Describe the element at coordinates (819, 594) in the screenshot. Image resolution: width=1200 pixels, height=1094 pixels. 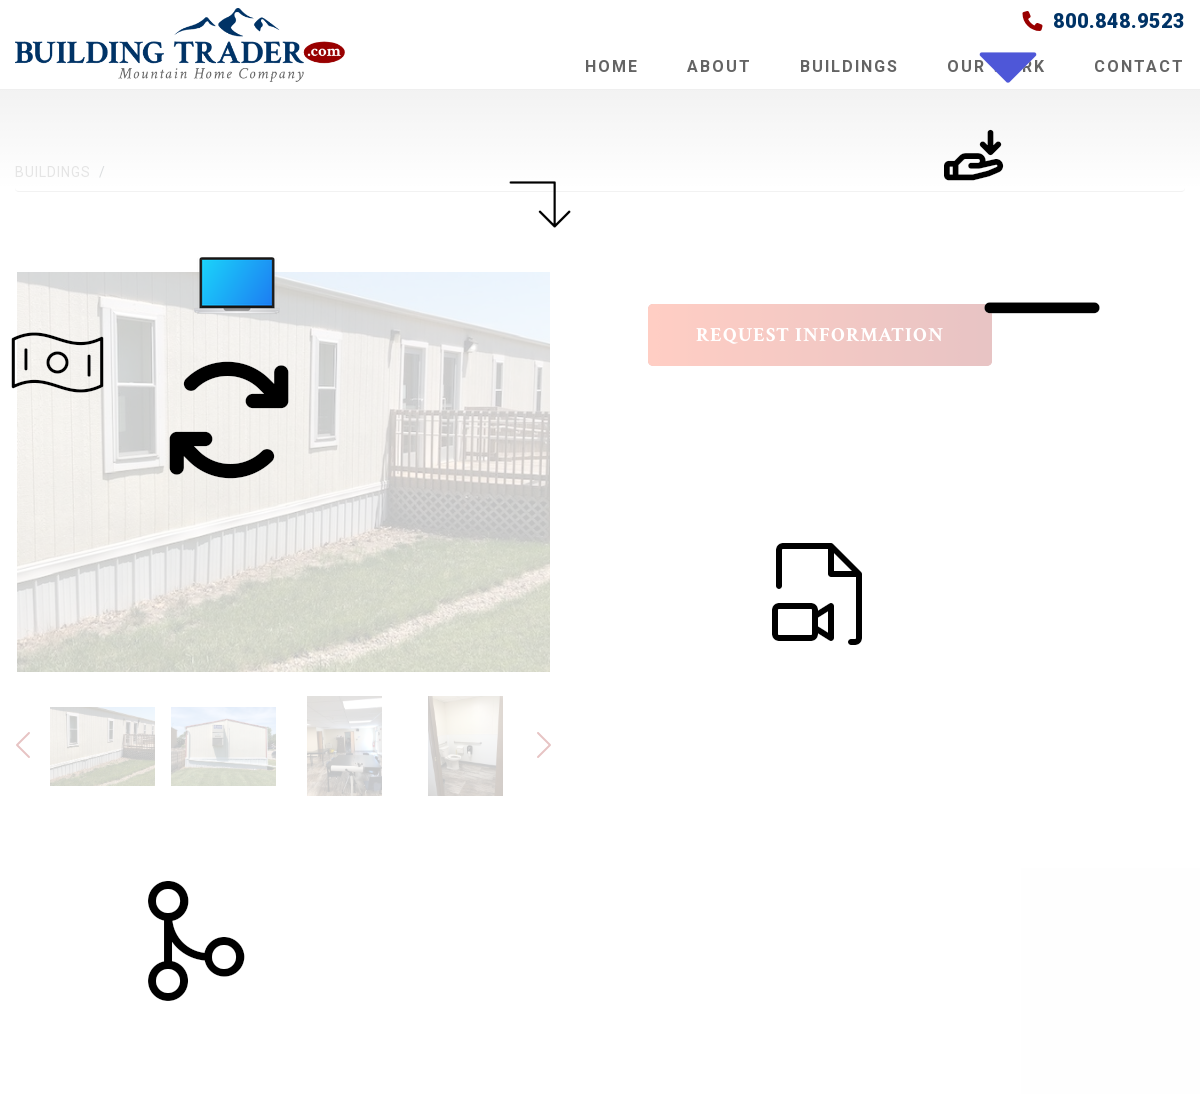
I see `open a video file` at that location.